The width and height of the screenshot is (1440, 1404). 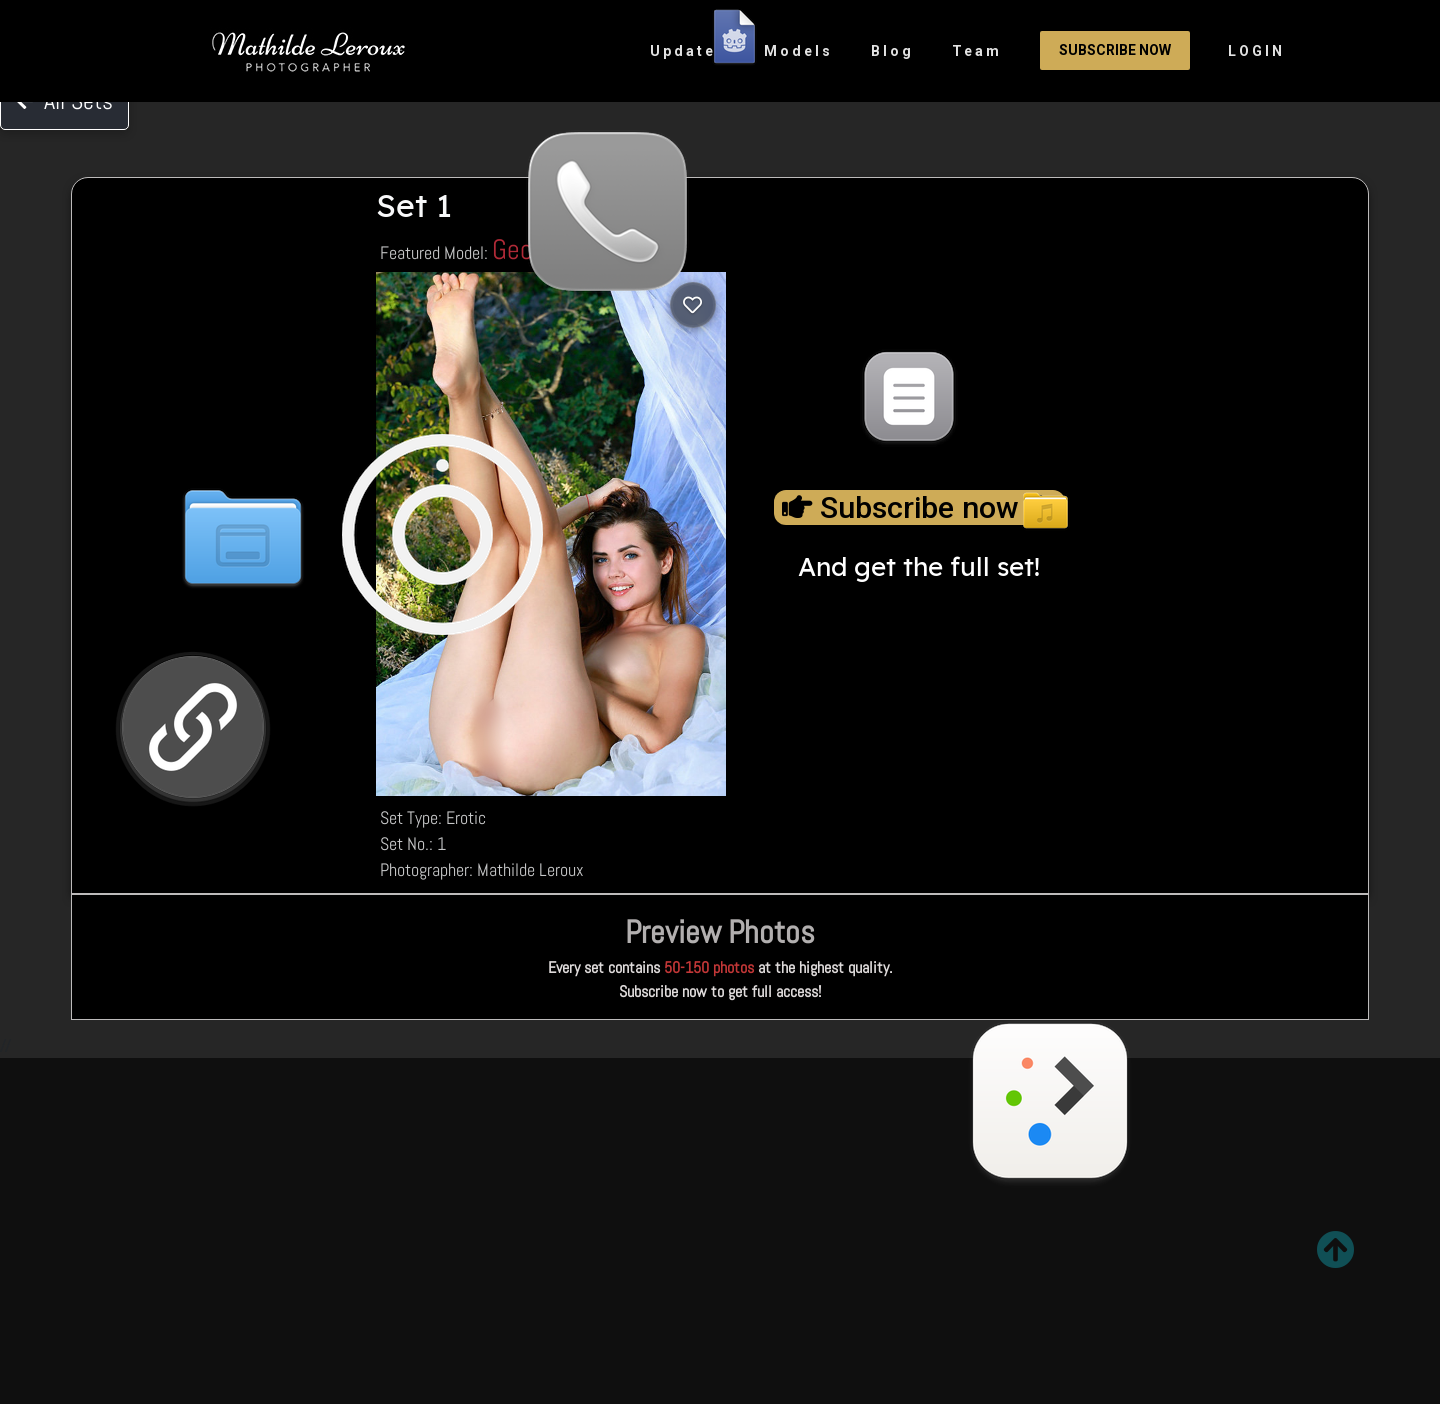 What do you see at coordinates (243, 537) in the screenshot?
I see `open desktop folder` at bounding box center [243, 537].